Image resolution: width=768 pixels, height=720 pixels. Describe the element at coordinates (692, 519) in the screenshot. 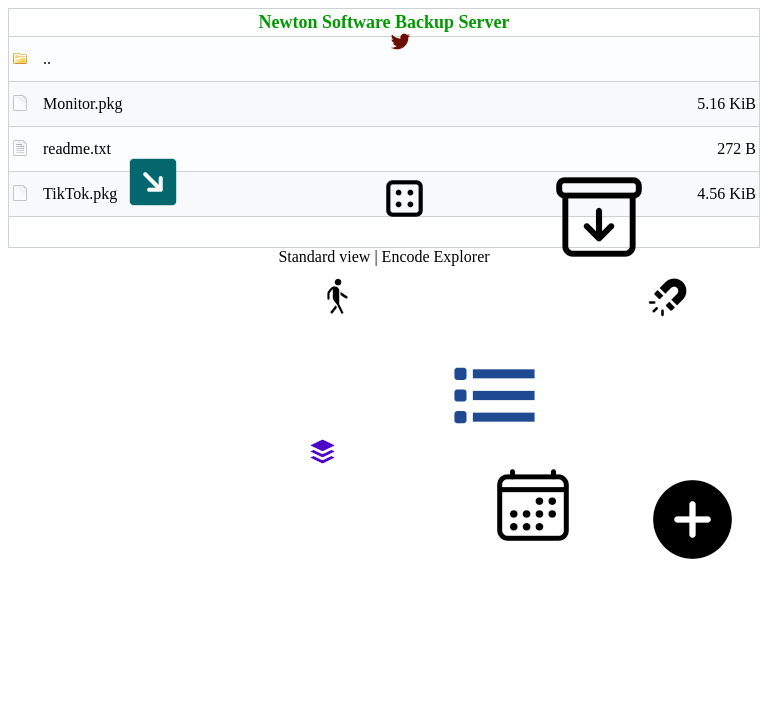

I see `add a new item` at that location.